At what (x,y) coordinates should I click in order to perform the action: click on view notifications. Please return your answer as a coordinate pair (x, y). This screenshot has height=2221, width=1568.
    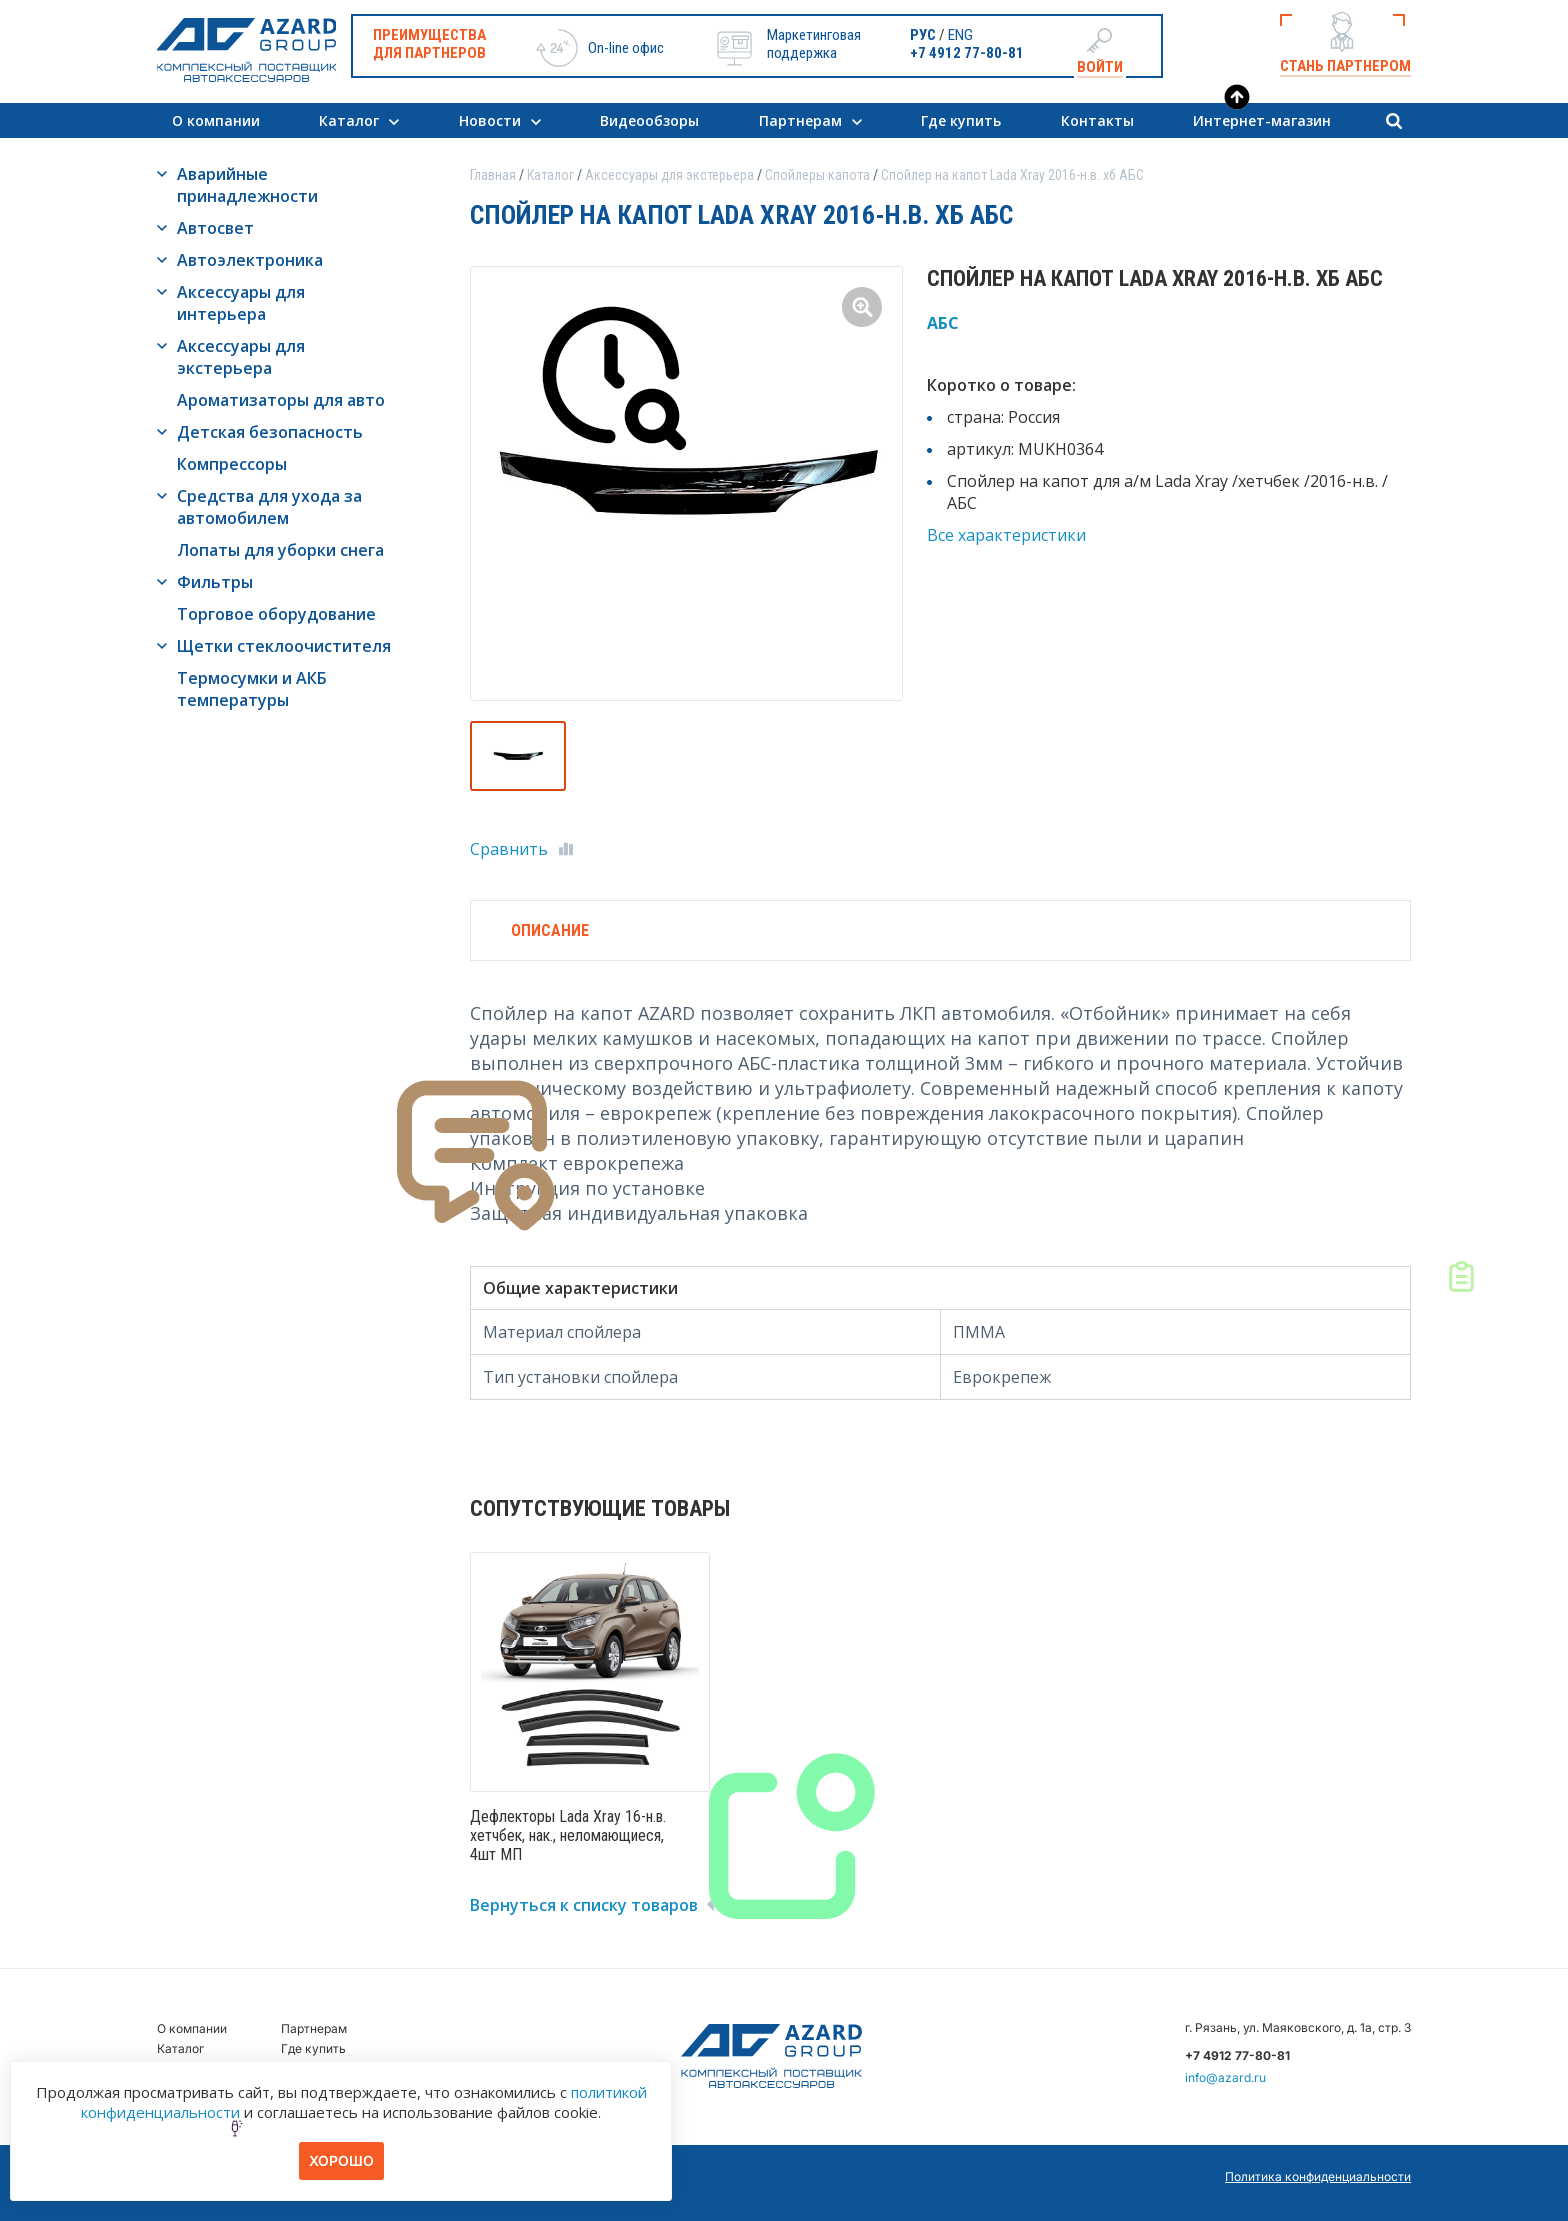
    Looking at the image, I should click on (787, 1841).